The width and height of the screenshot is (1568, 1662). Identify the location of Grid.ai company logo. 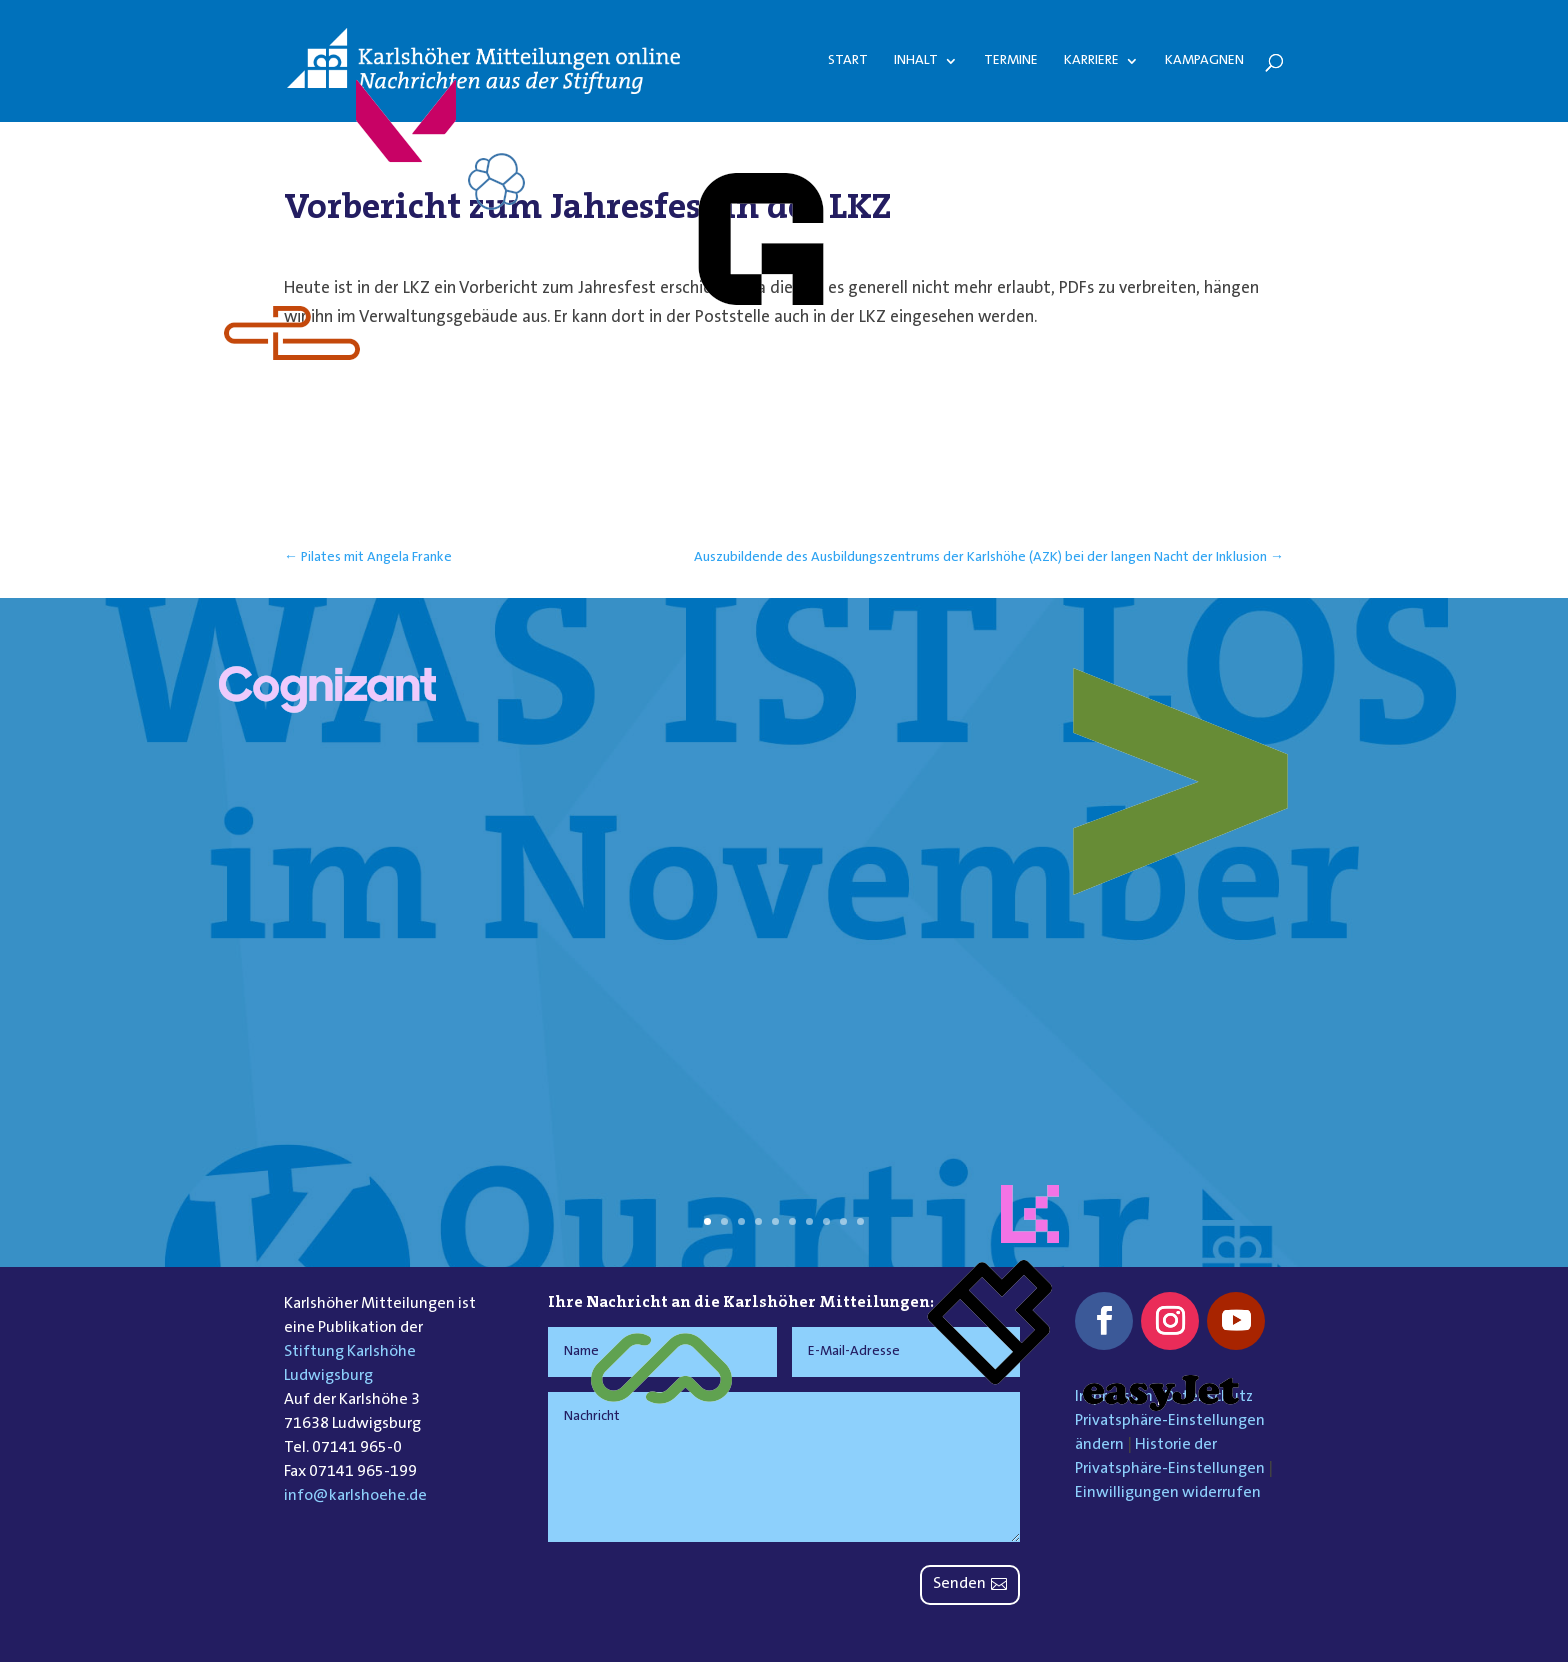
(761, 239).